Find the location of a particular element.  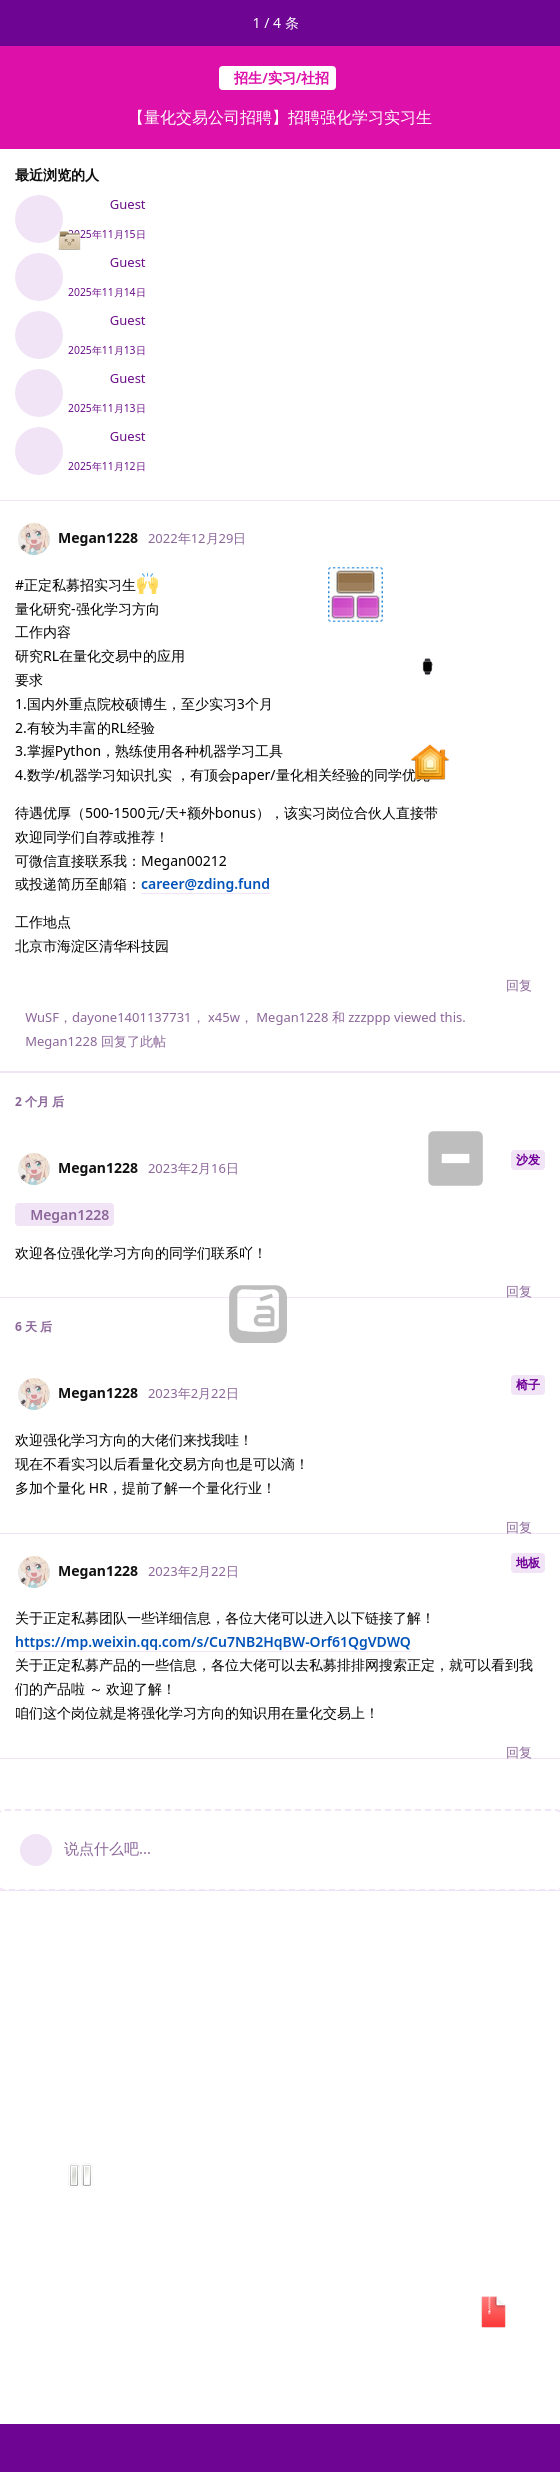

open home settings or preferences is located at coordinates (430, 762).